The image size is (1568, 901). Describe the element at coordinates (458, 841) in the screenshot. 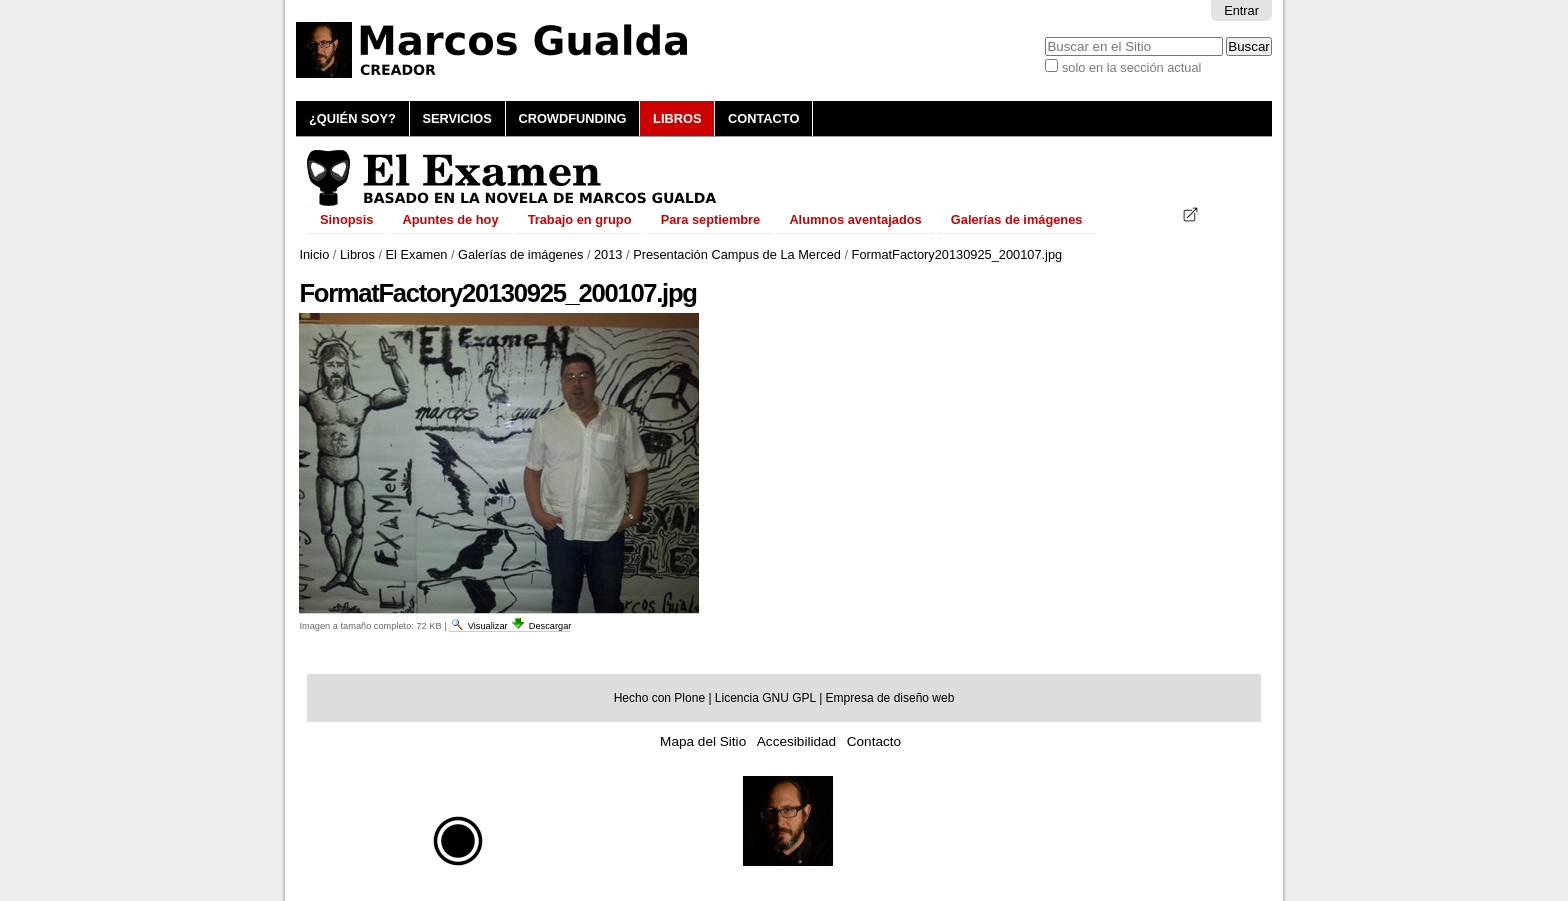

I see `indicates a selected radio button option` at that location.